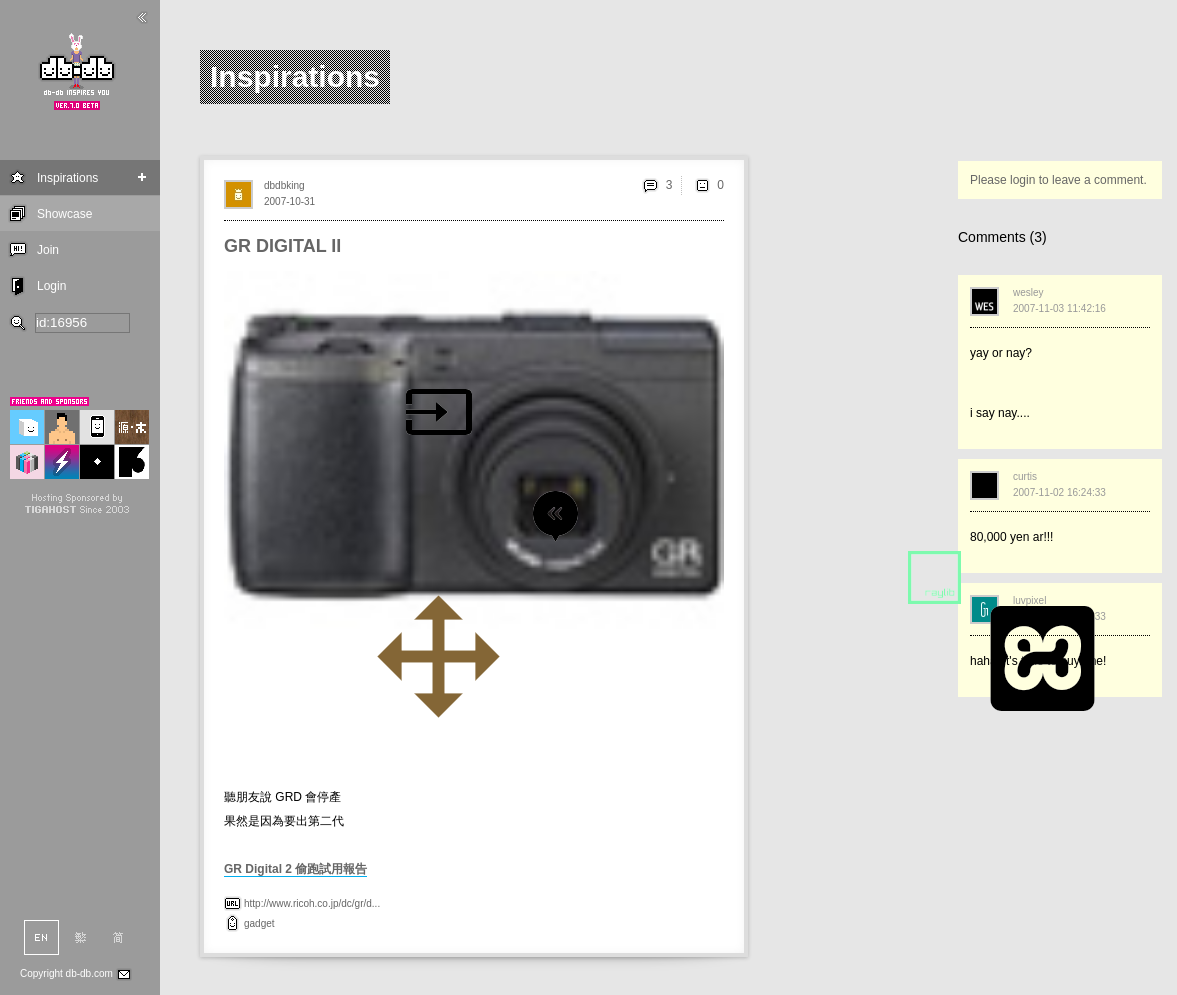 Image resolution: width=1177 pixels, height=995 pixels. I want to click on visit the les libraires bookstore platform, so click(555, 516).